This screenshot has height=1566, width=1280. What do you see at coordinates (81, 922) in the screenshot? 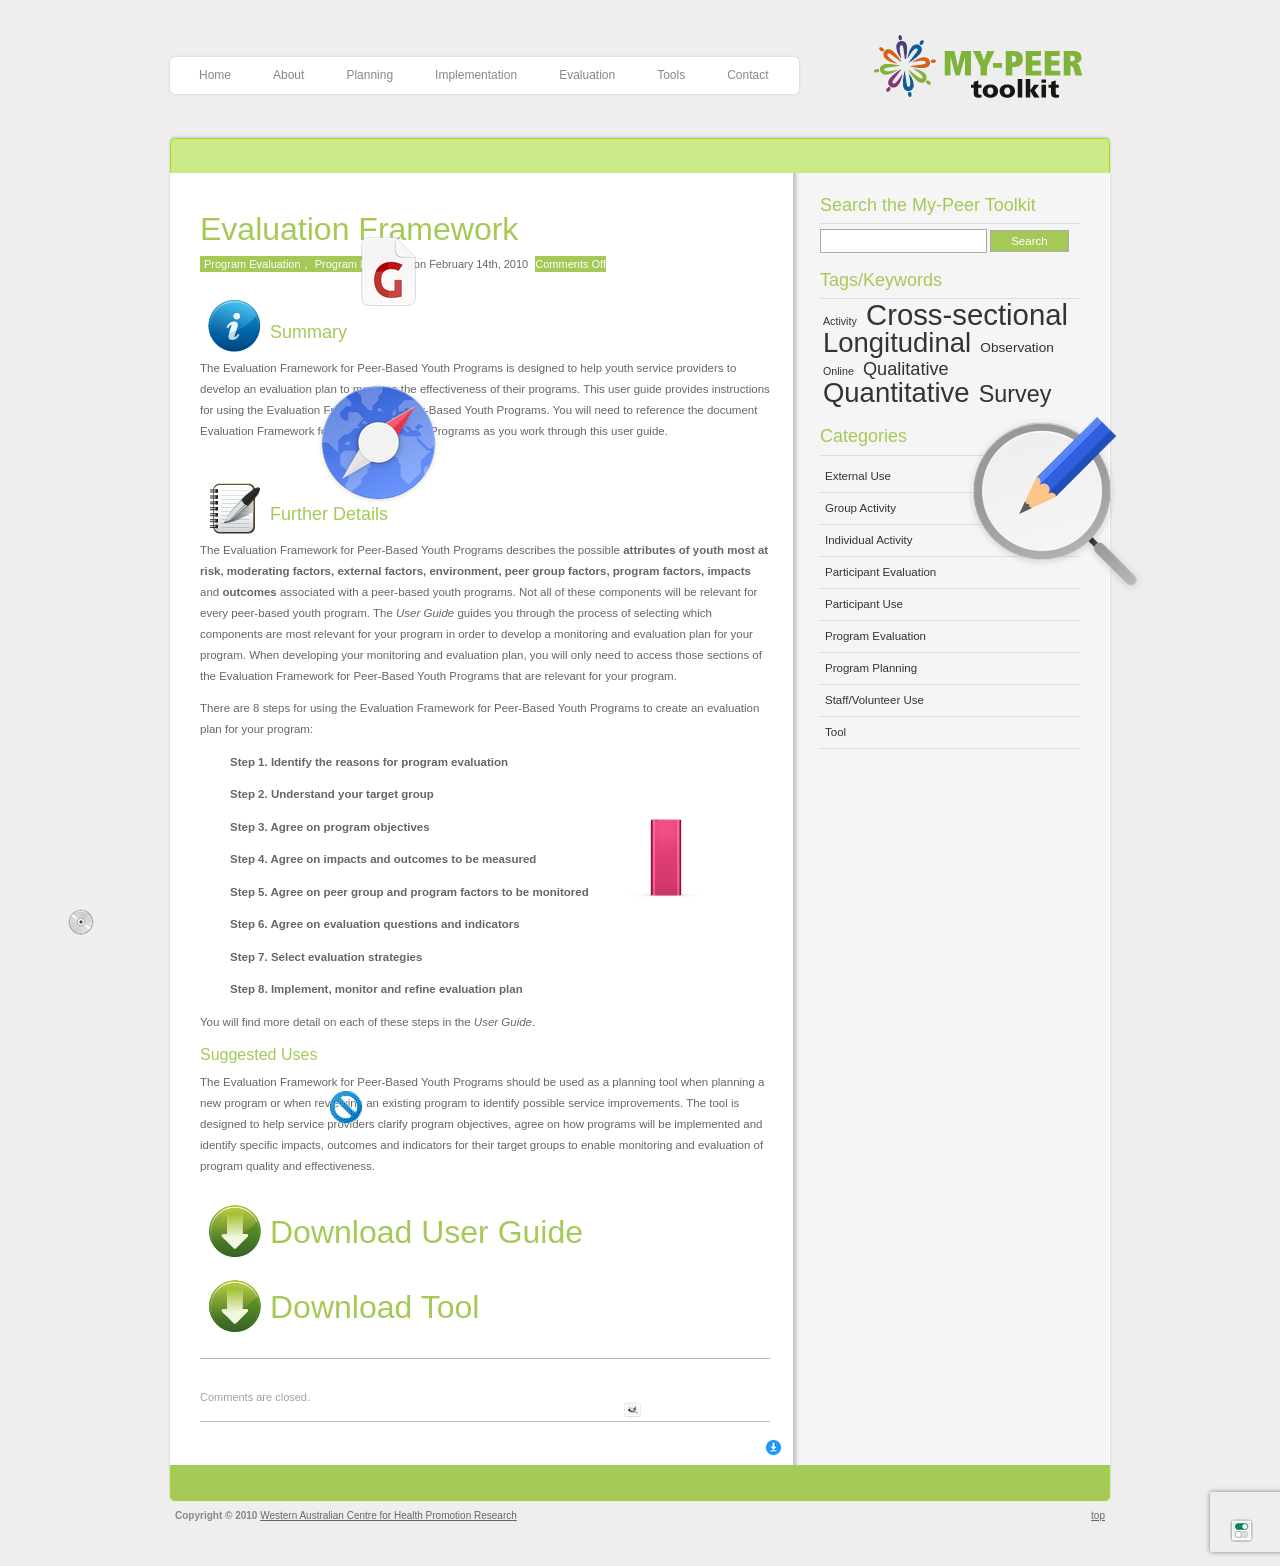
I see `indicates a DVD-RAM disc or optical media device` at bounding box center [81, 922].